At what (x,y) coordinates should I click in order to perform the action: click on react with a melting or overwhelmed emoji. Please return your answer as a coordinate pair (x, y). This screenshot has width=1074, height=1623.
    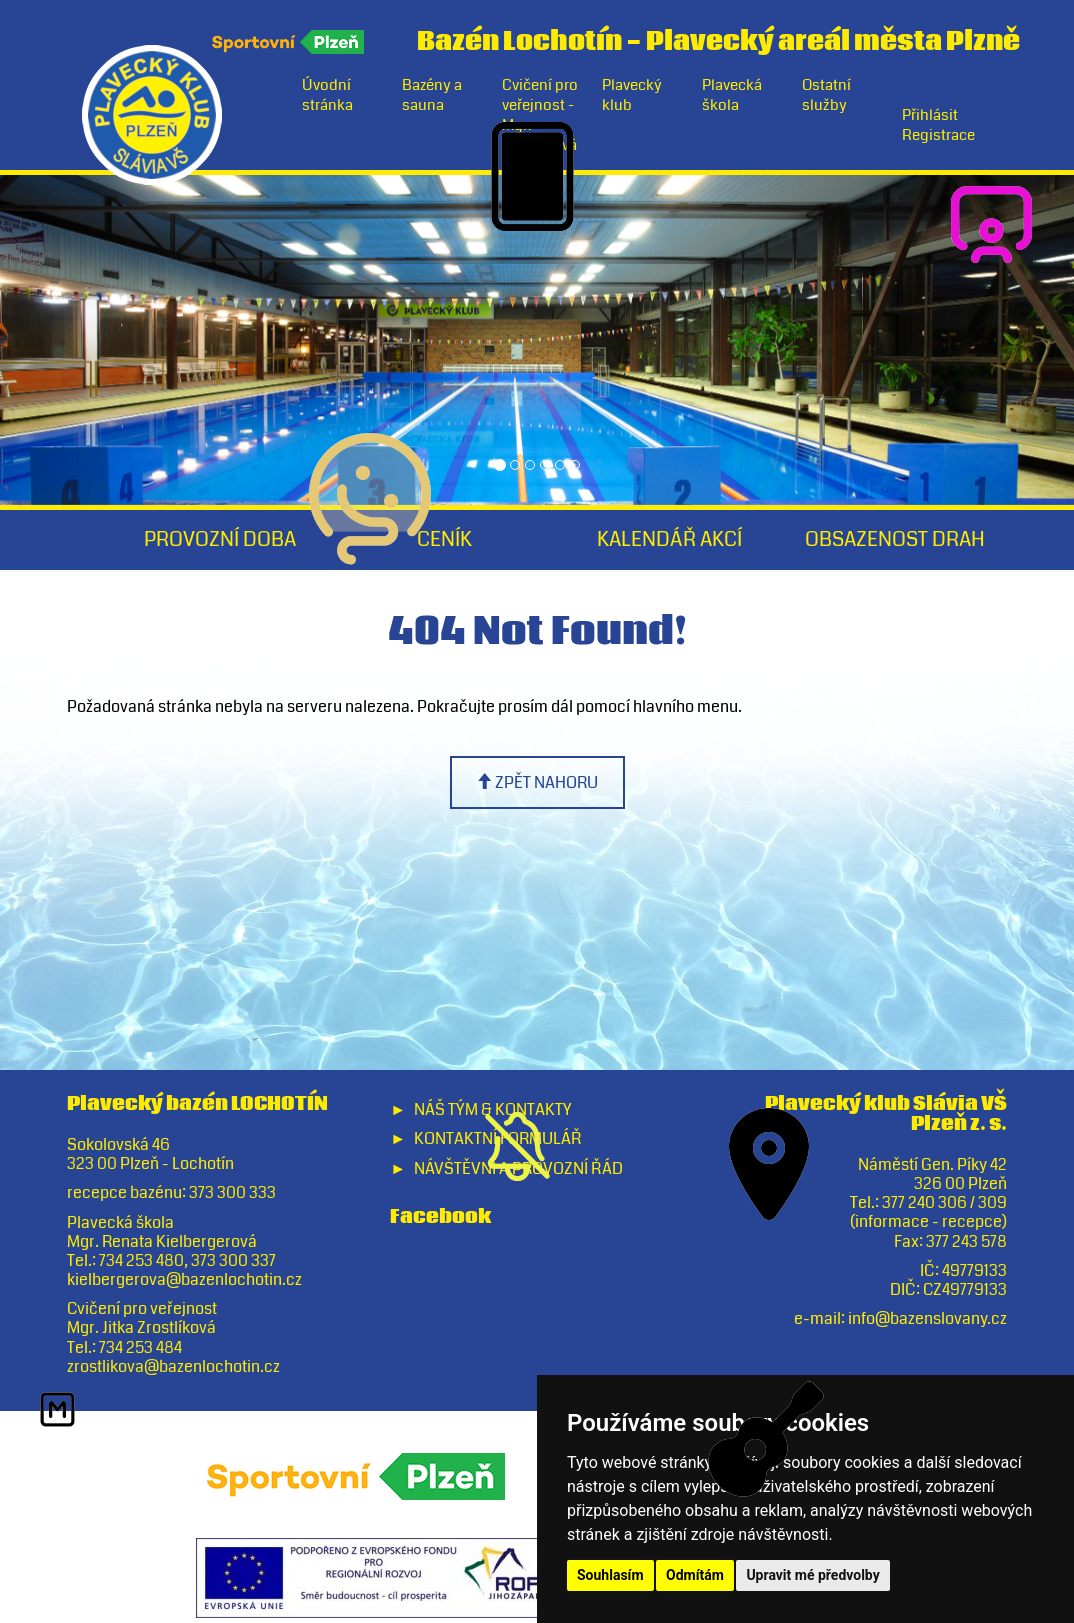
    Looking at the image, I should click on (370, 494).